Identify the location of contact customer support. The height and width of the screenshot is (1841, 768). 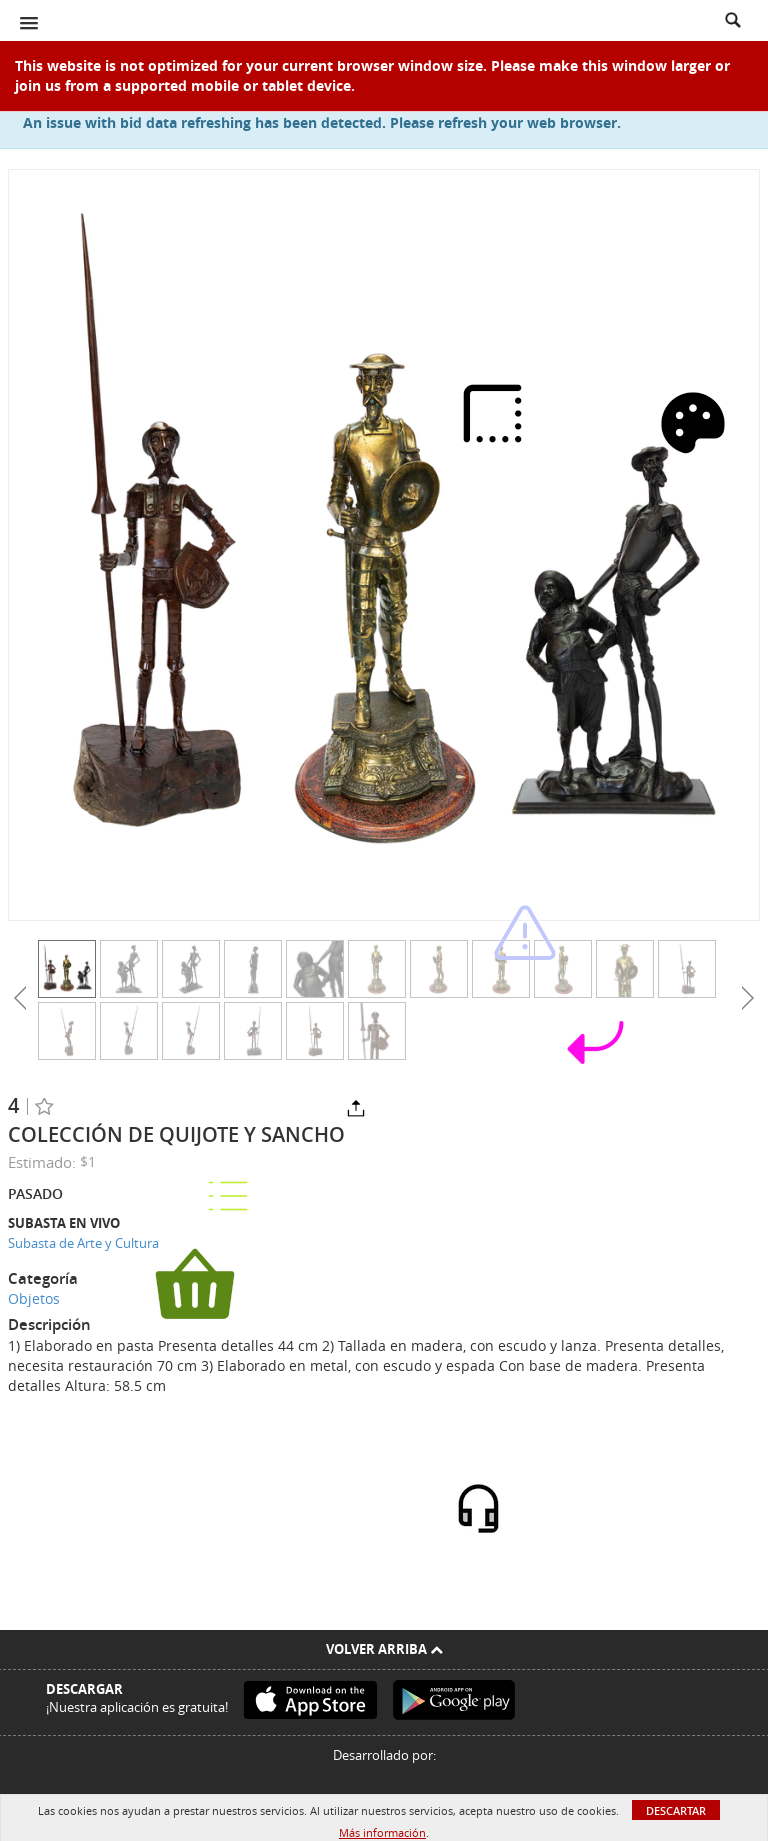
(478, 1508).